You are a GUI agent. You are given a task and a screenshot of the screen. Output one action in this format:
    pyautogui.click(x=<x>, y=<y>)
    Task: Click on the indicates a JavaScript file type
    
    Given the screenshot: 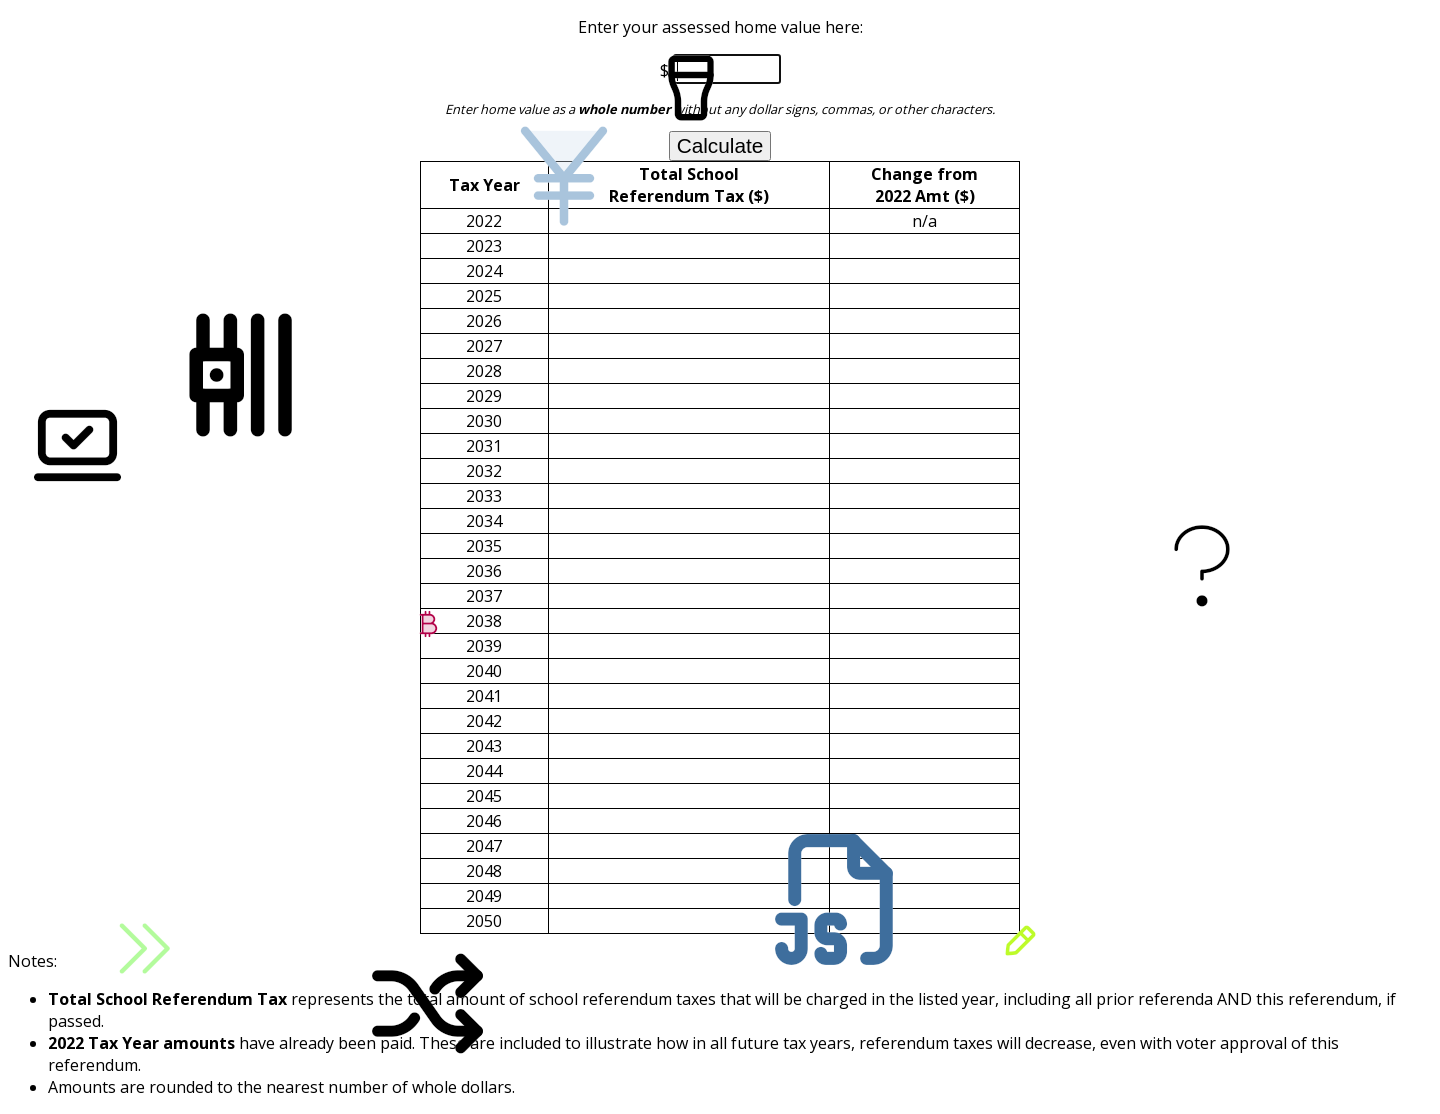 What is the action you would take?
    pyautogui.click(x=840, y=899)
    